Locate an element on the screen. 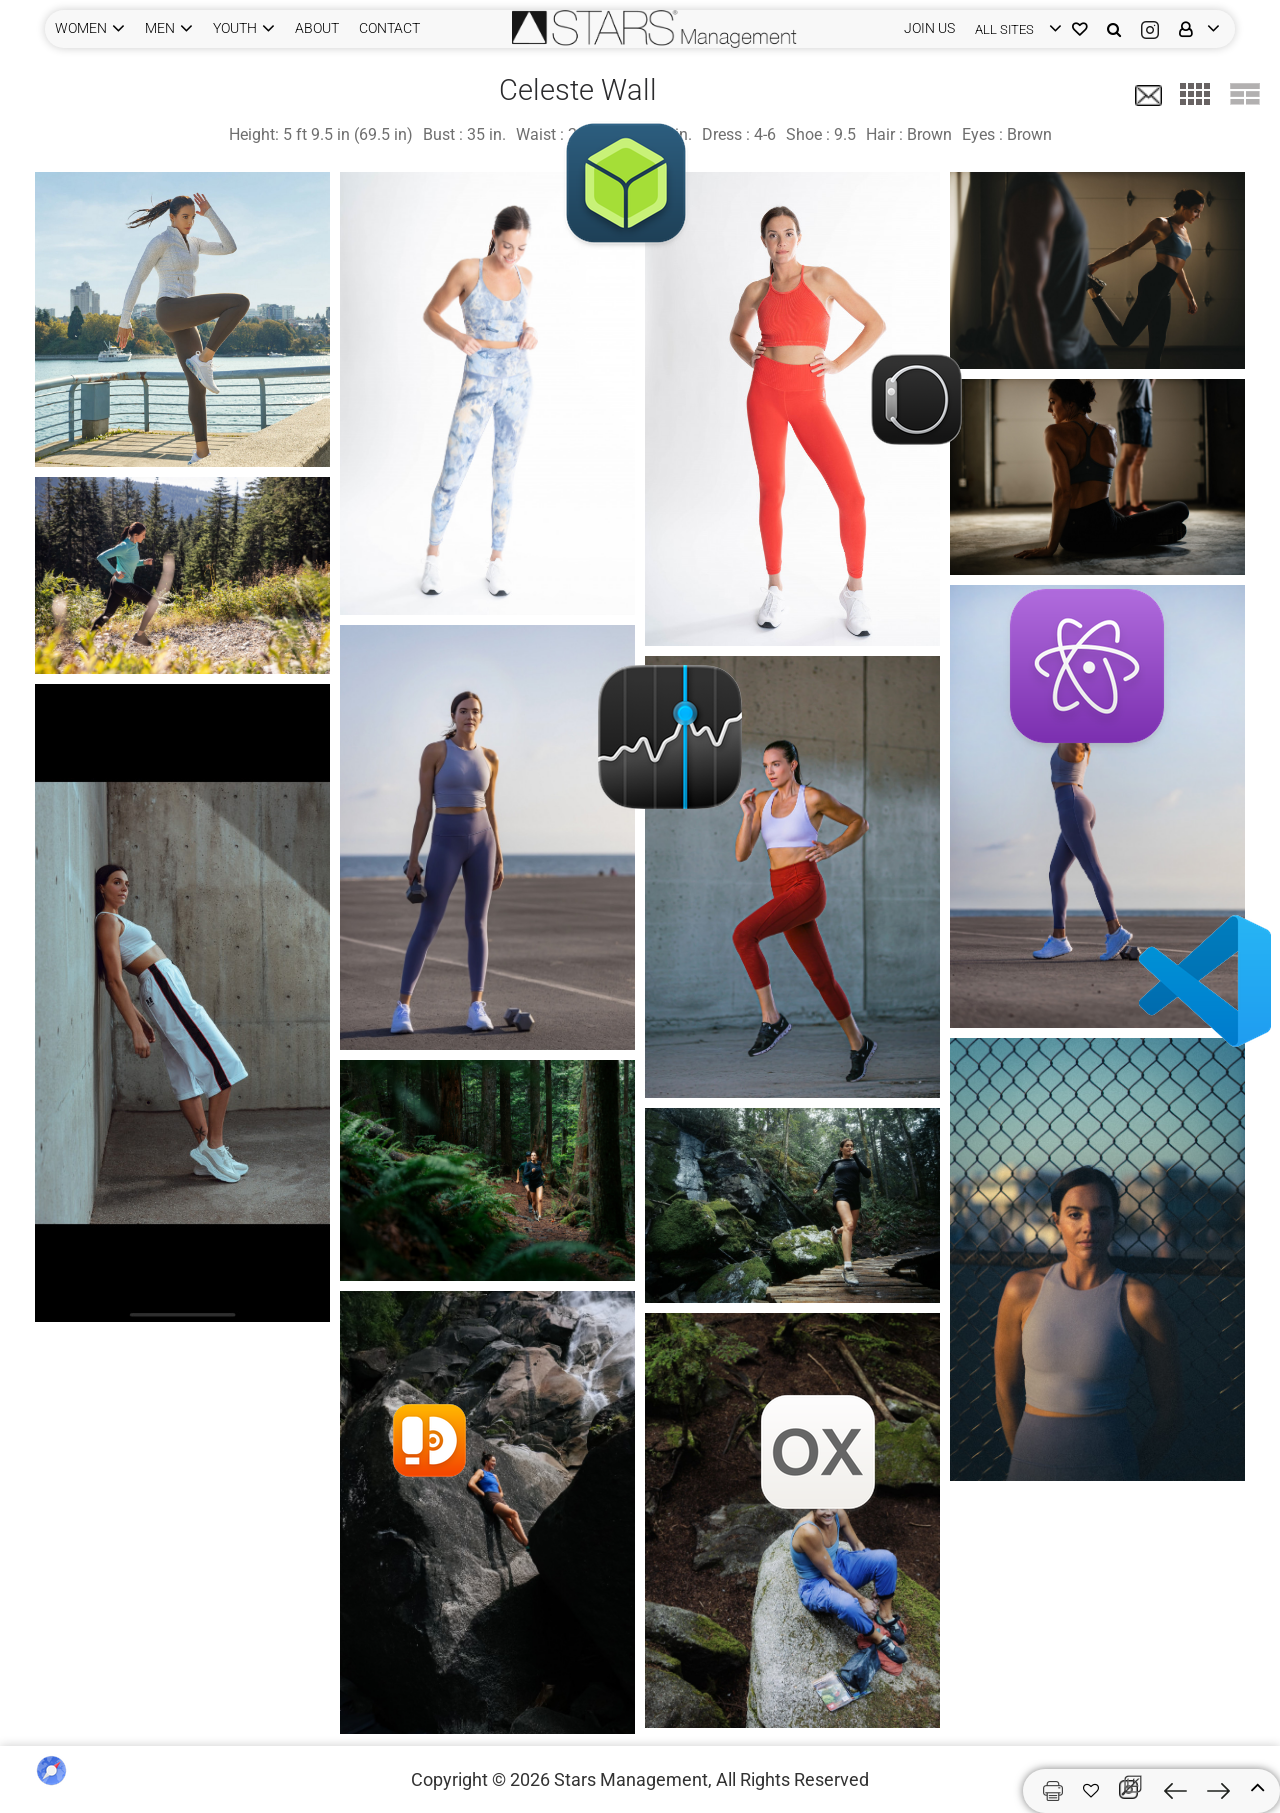 The image size is (1280, 1813). open the stocks app is located at coordinates (670, 737).